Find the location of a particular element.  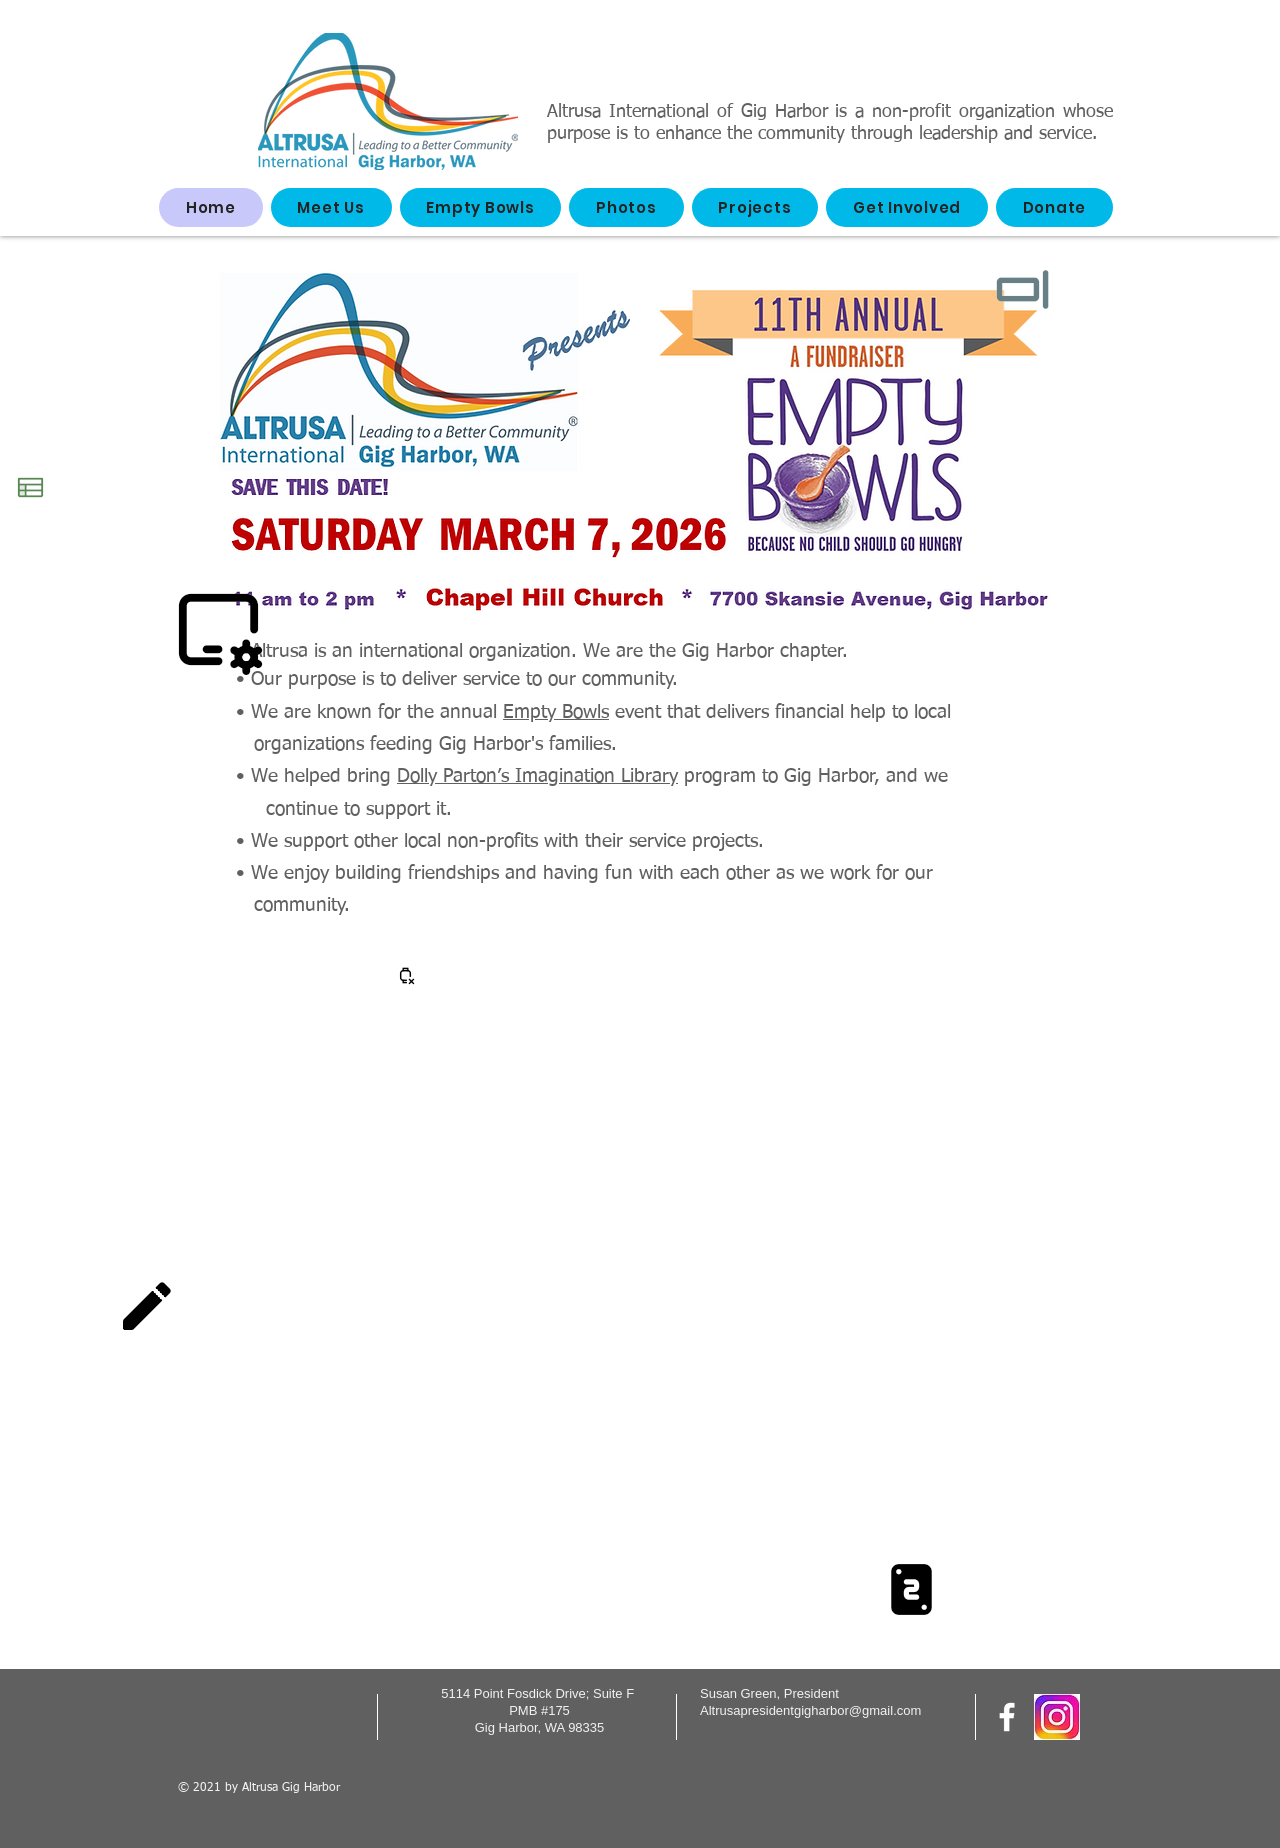

access tablet display settings is located at coordinates (218, 629).